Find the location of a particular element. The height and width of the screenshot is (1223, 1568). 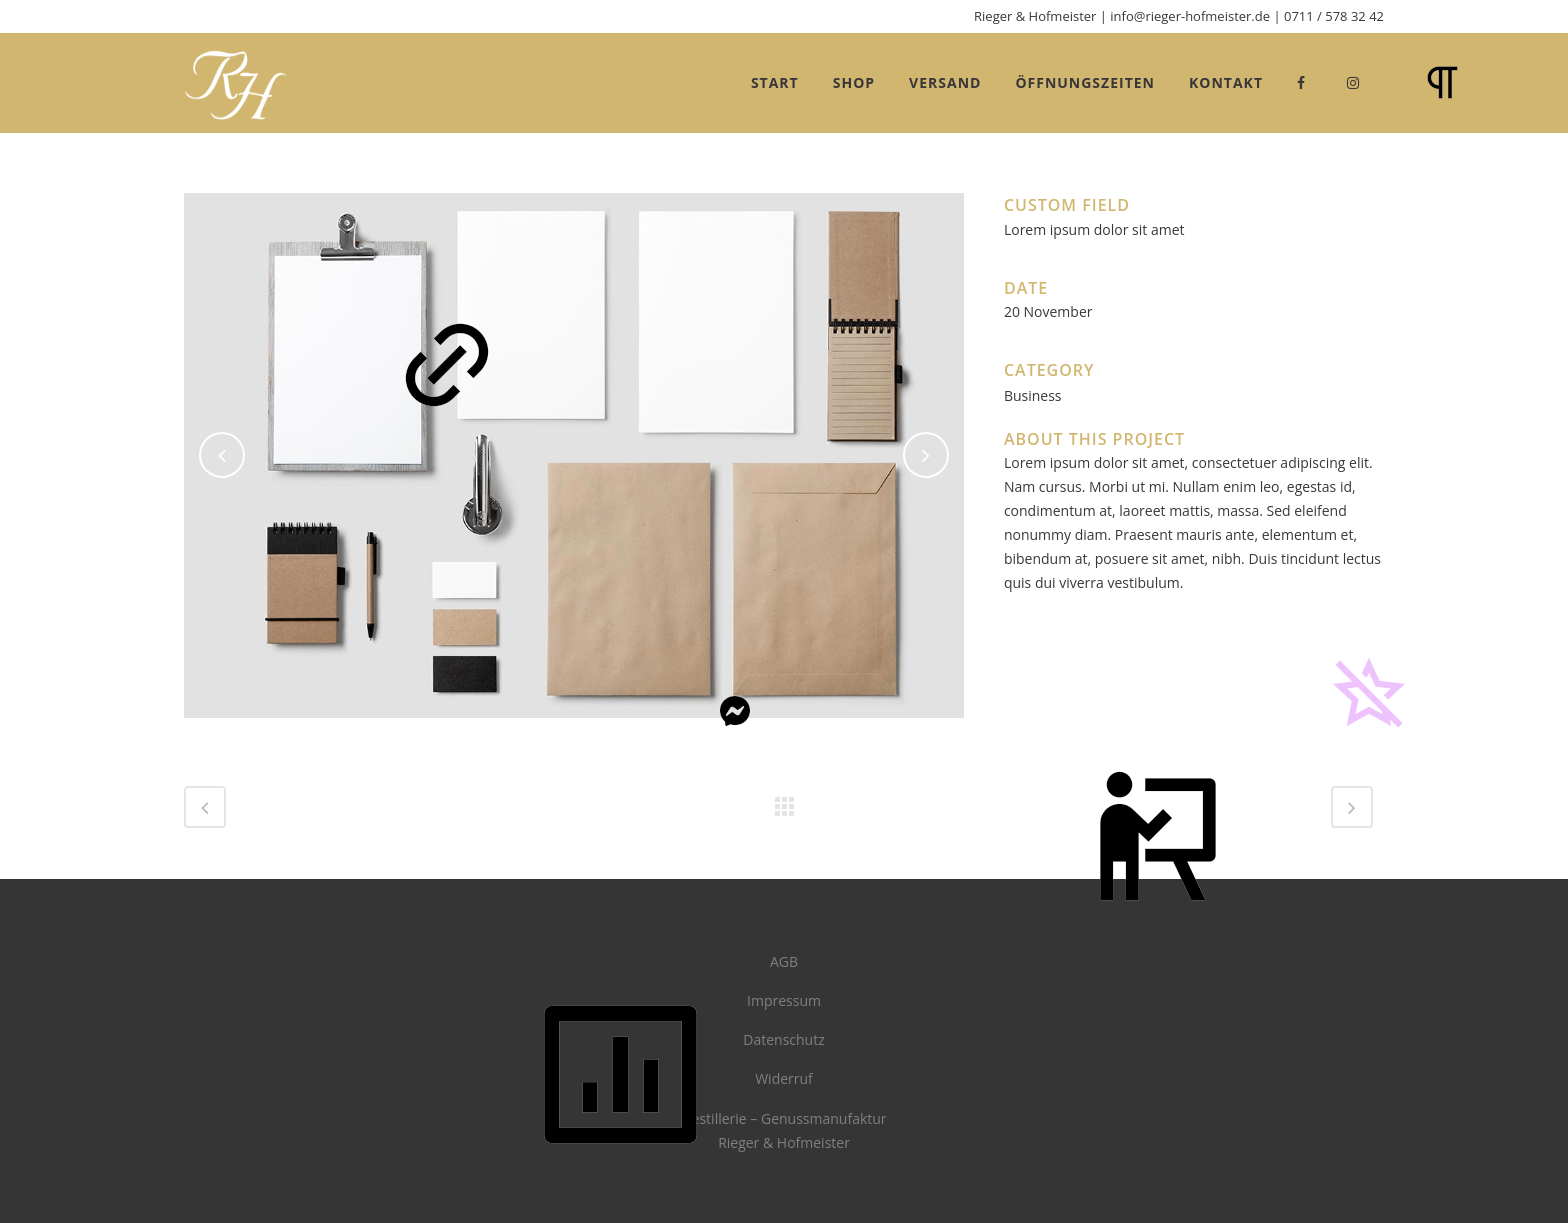

start or view a presentation is located at coordinates (1158, 836).